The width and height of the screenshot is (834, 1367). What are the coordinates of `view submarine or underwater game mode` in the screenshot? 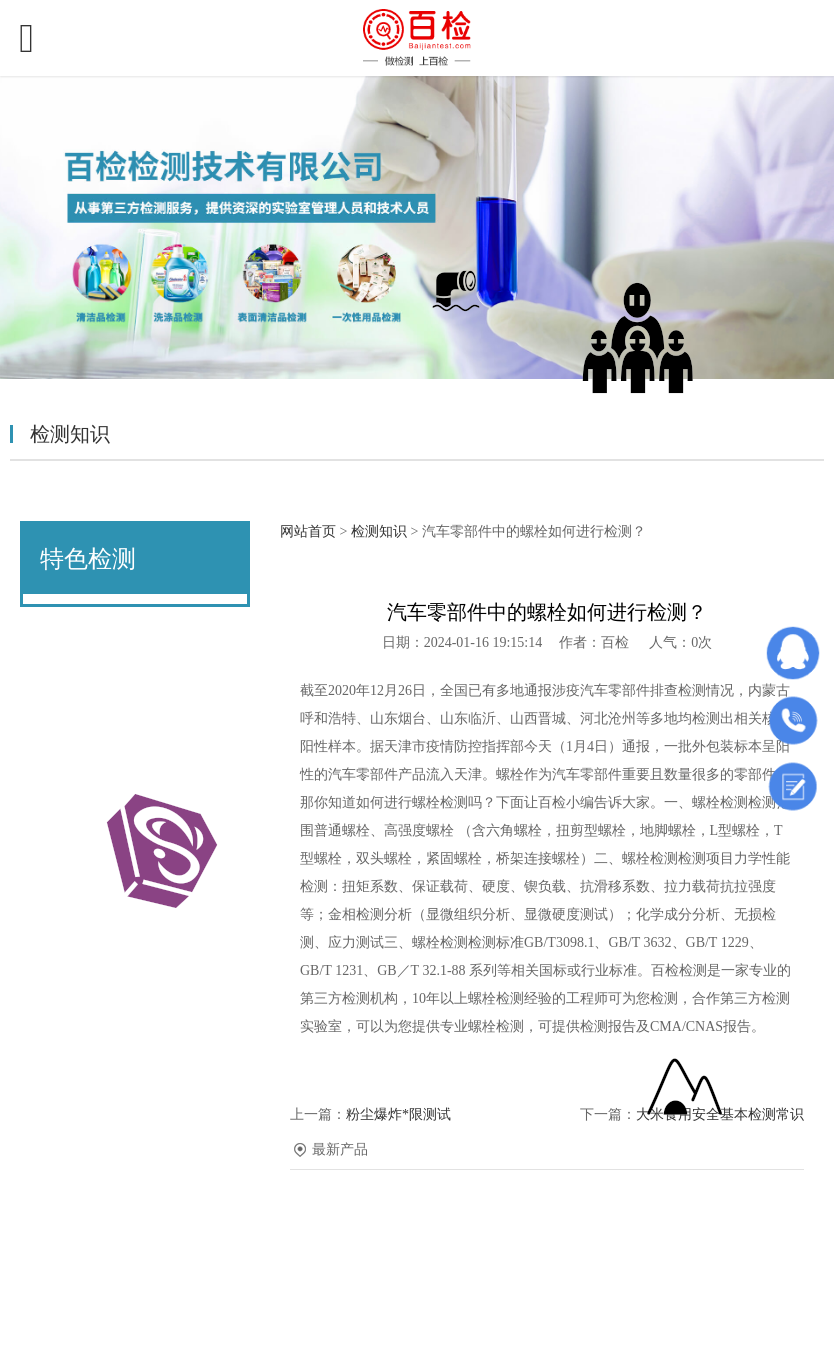 It's located at (456, 291).